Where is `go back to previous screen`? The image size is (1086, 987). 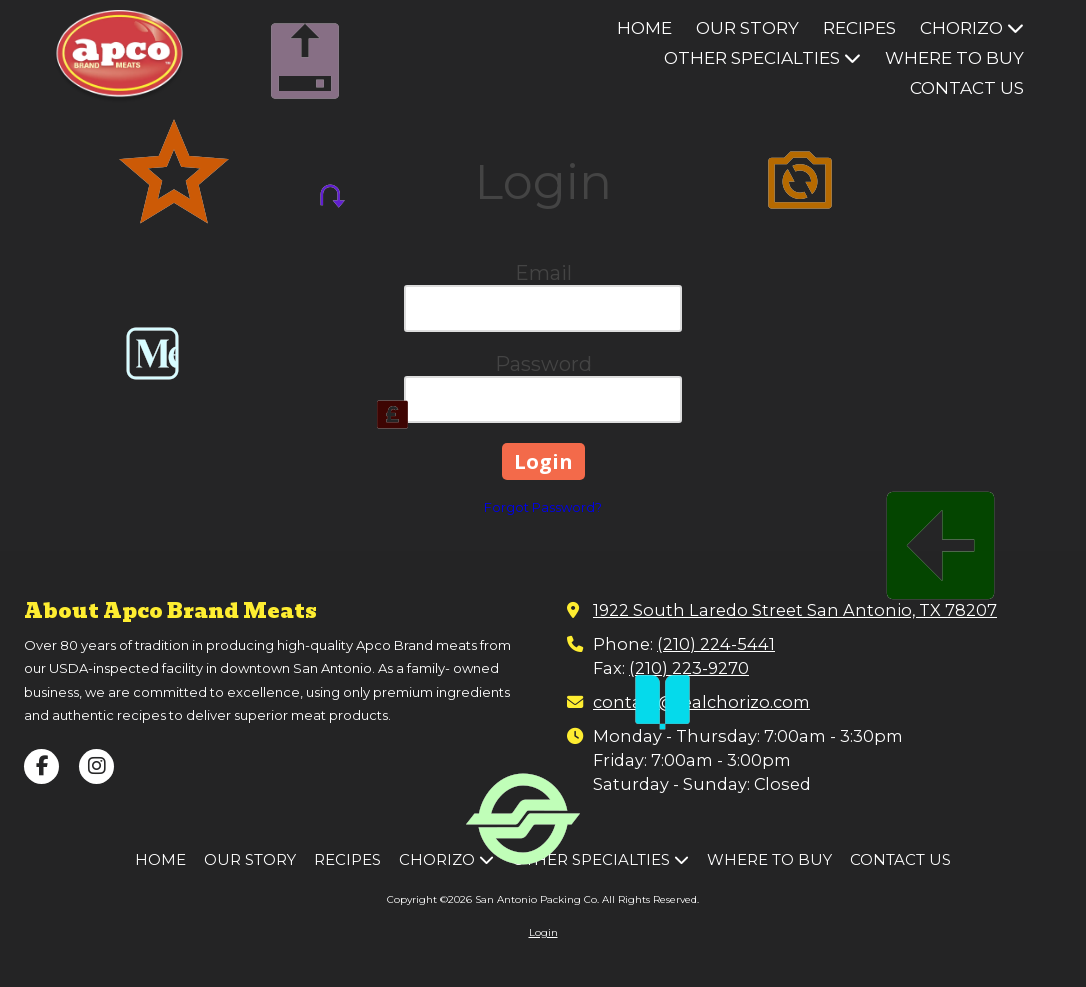 go back to previous screen is located at coordinates (331, 195).